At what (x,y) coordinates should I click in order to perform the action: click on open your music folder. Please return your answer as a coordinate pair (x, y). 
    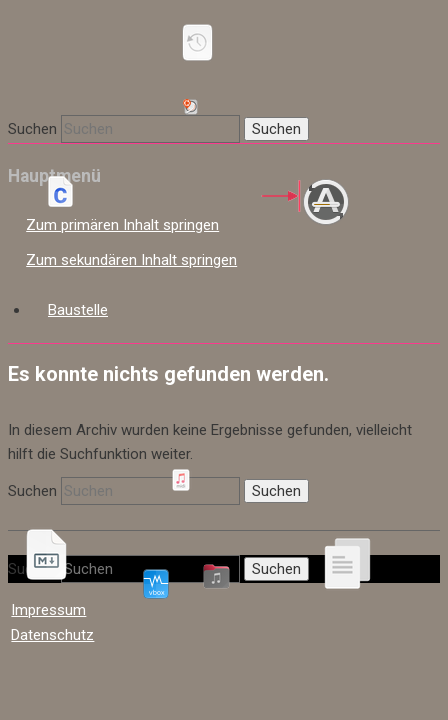
    Looking at the image, I should click on (216, 576).